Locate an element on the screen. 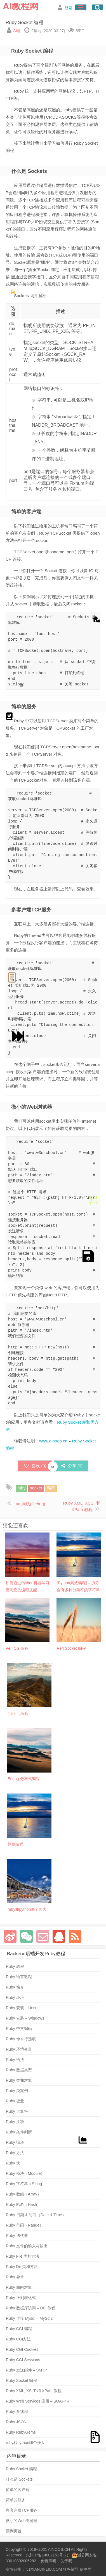  home security settings is located at coordinates (96, 619).